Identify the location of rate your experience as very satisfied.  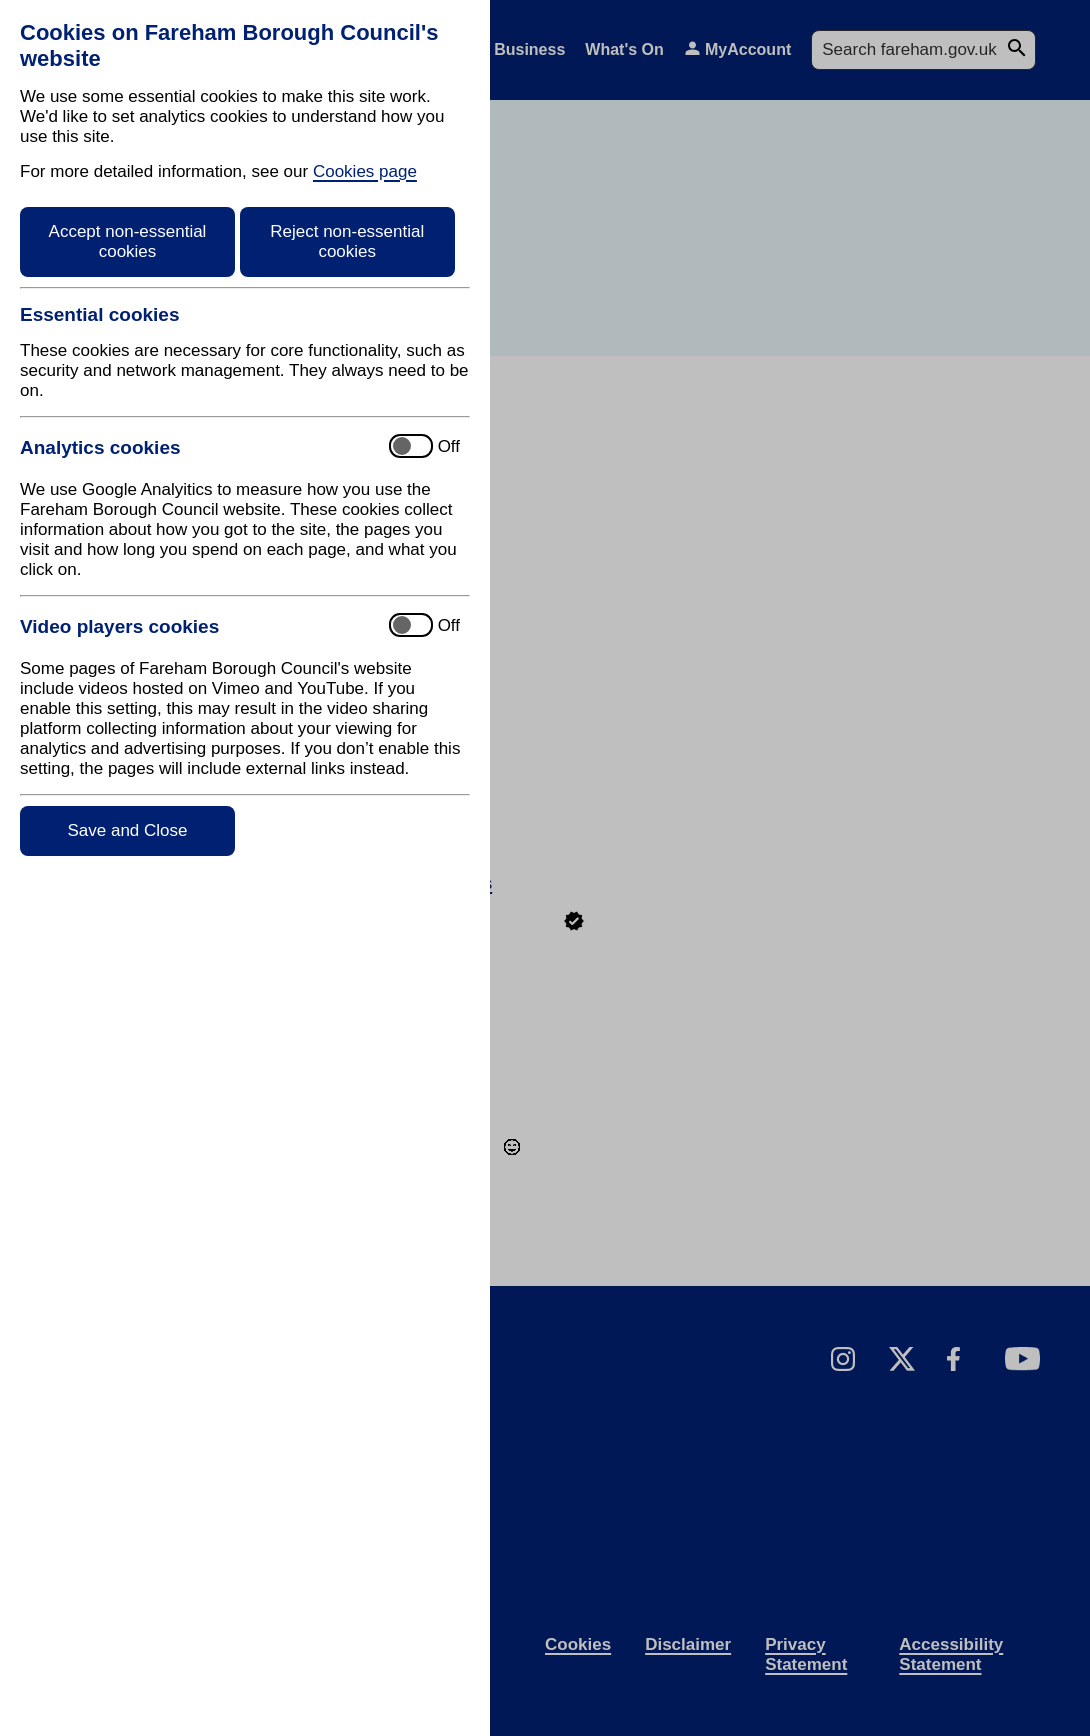
(512, 1147).